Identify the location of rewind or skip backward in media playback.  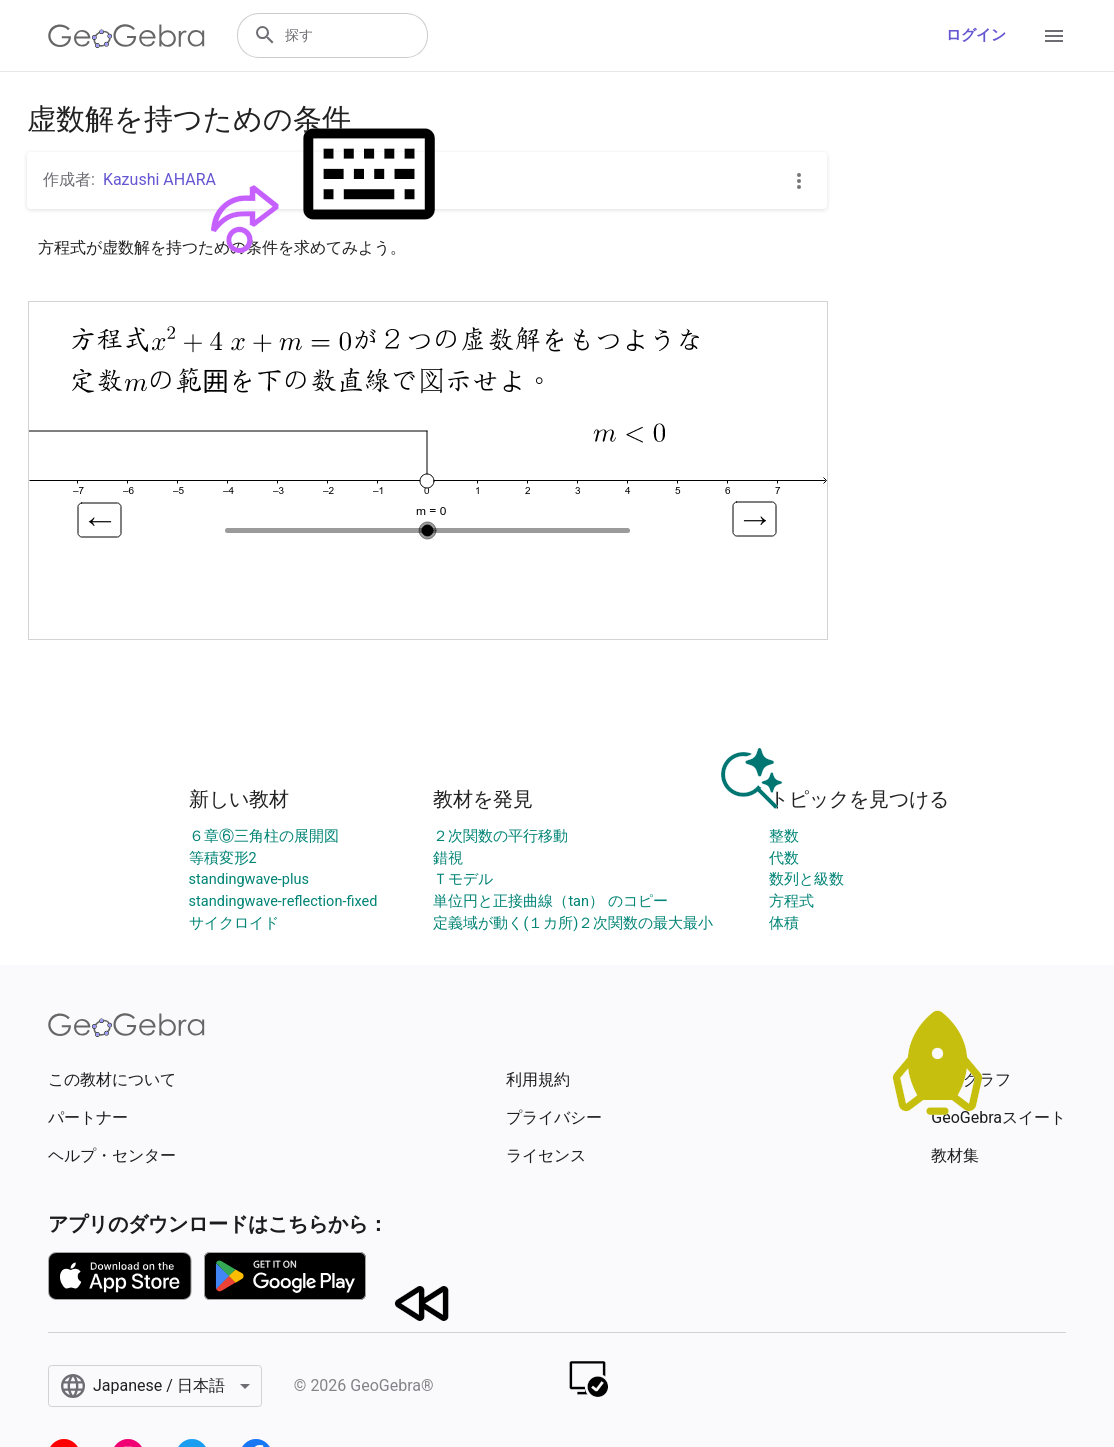
(423, 1303).